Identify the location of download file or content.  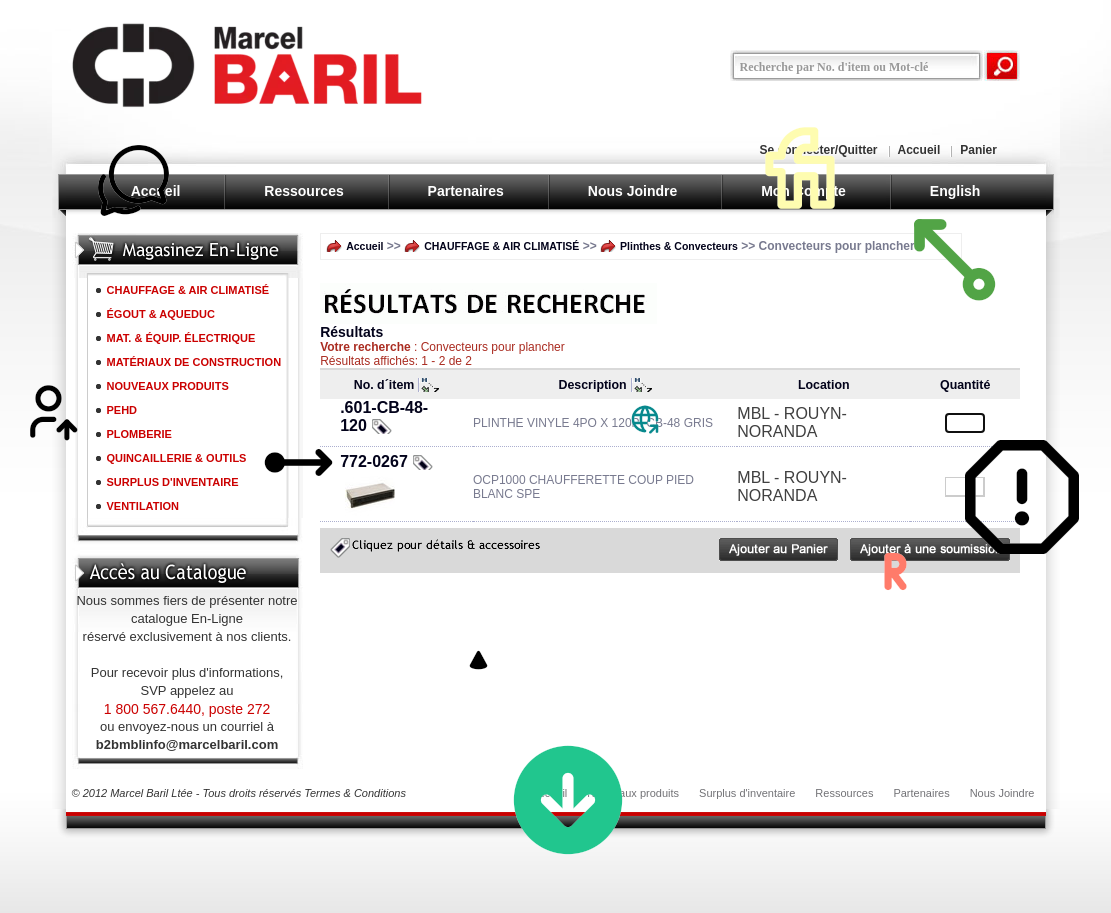
(568, 800).